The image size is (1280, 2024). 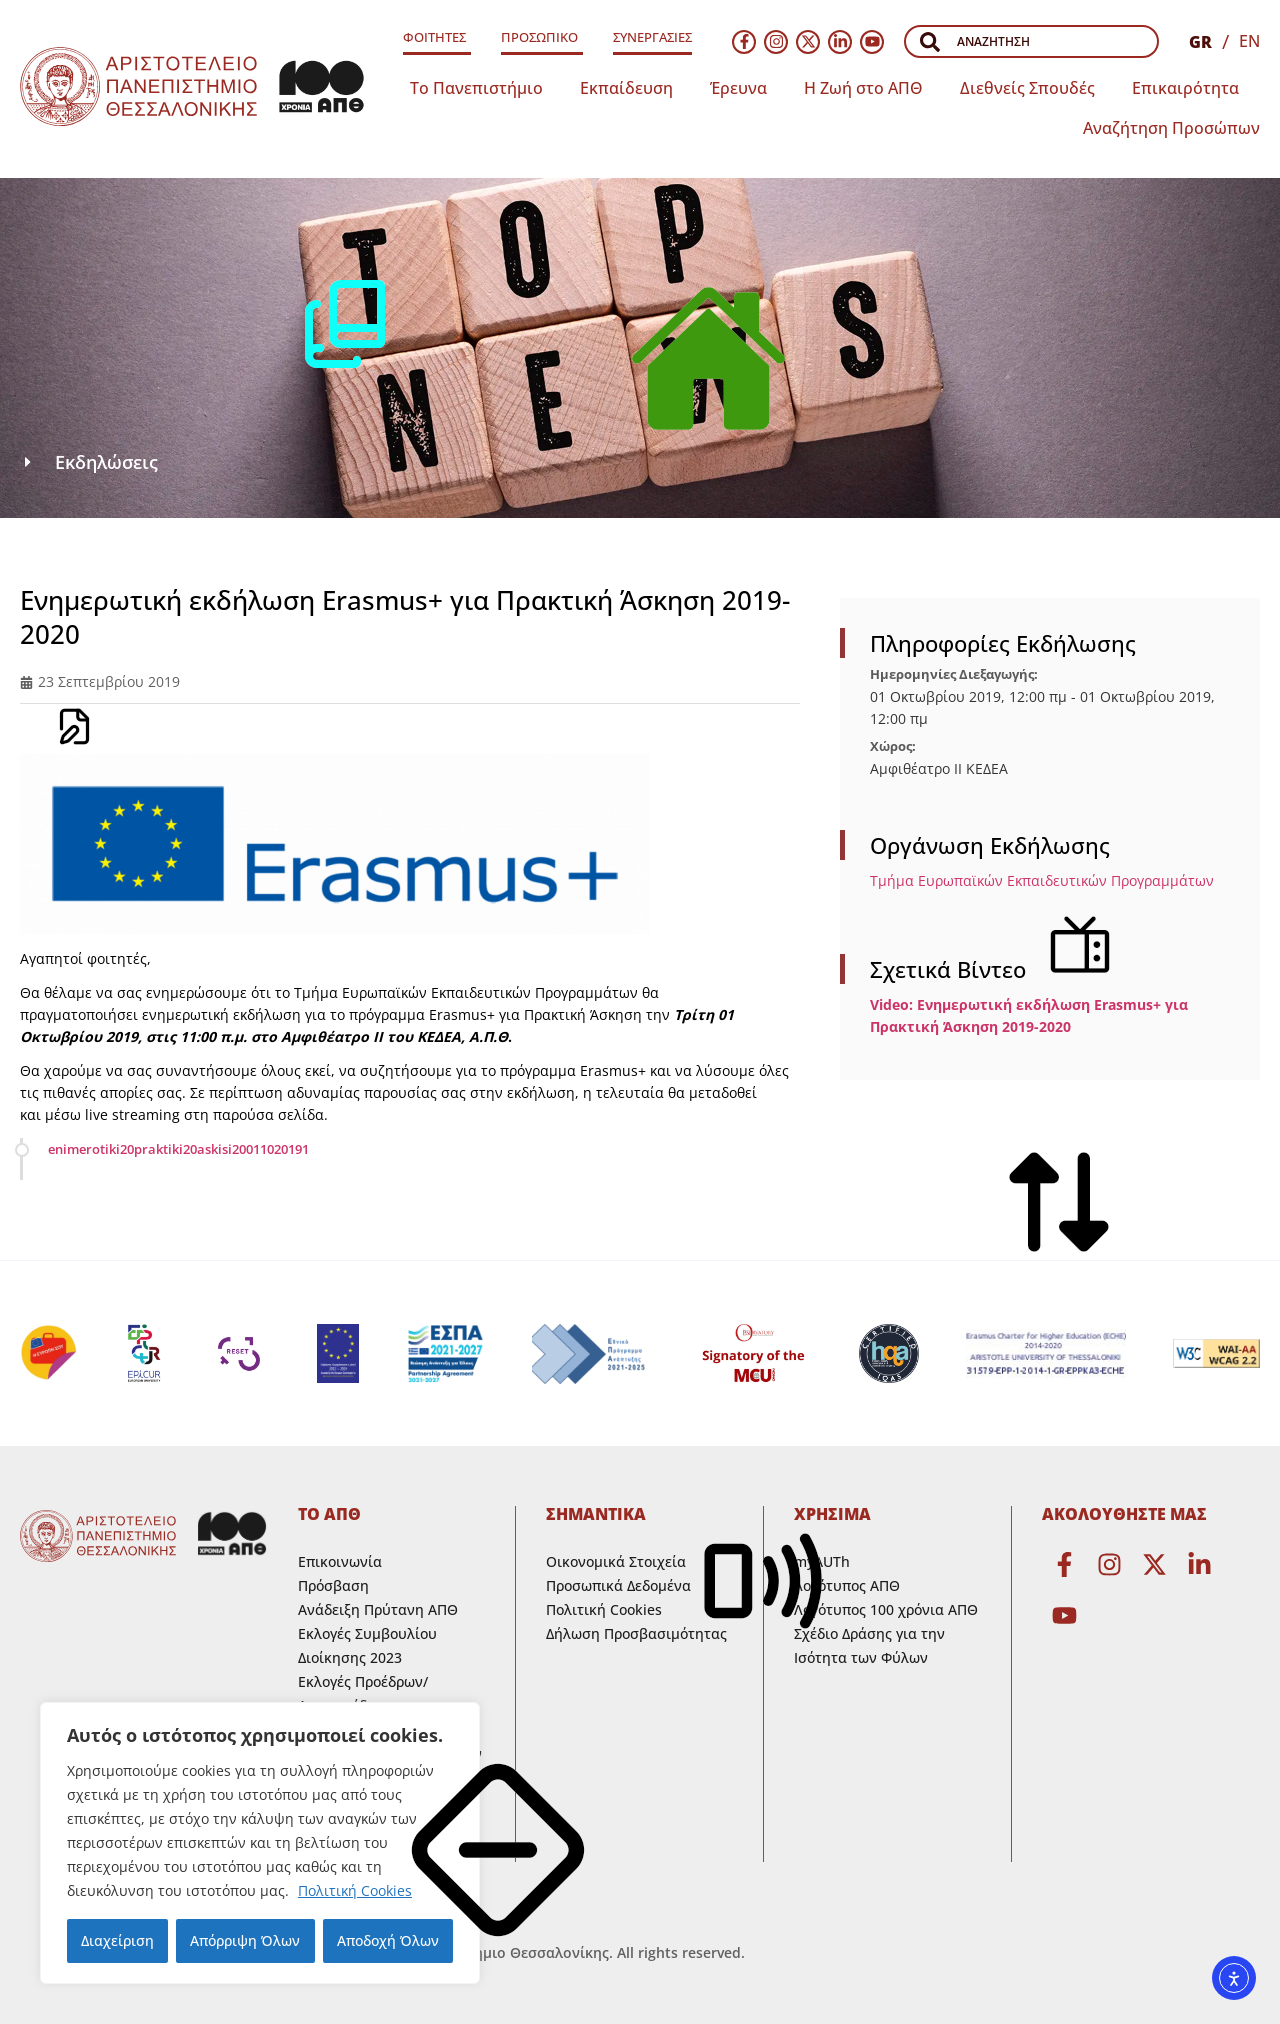 I want to click on edit this document, so click(x=74, y=726).